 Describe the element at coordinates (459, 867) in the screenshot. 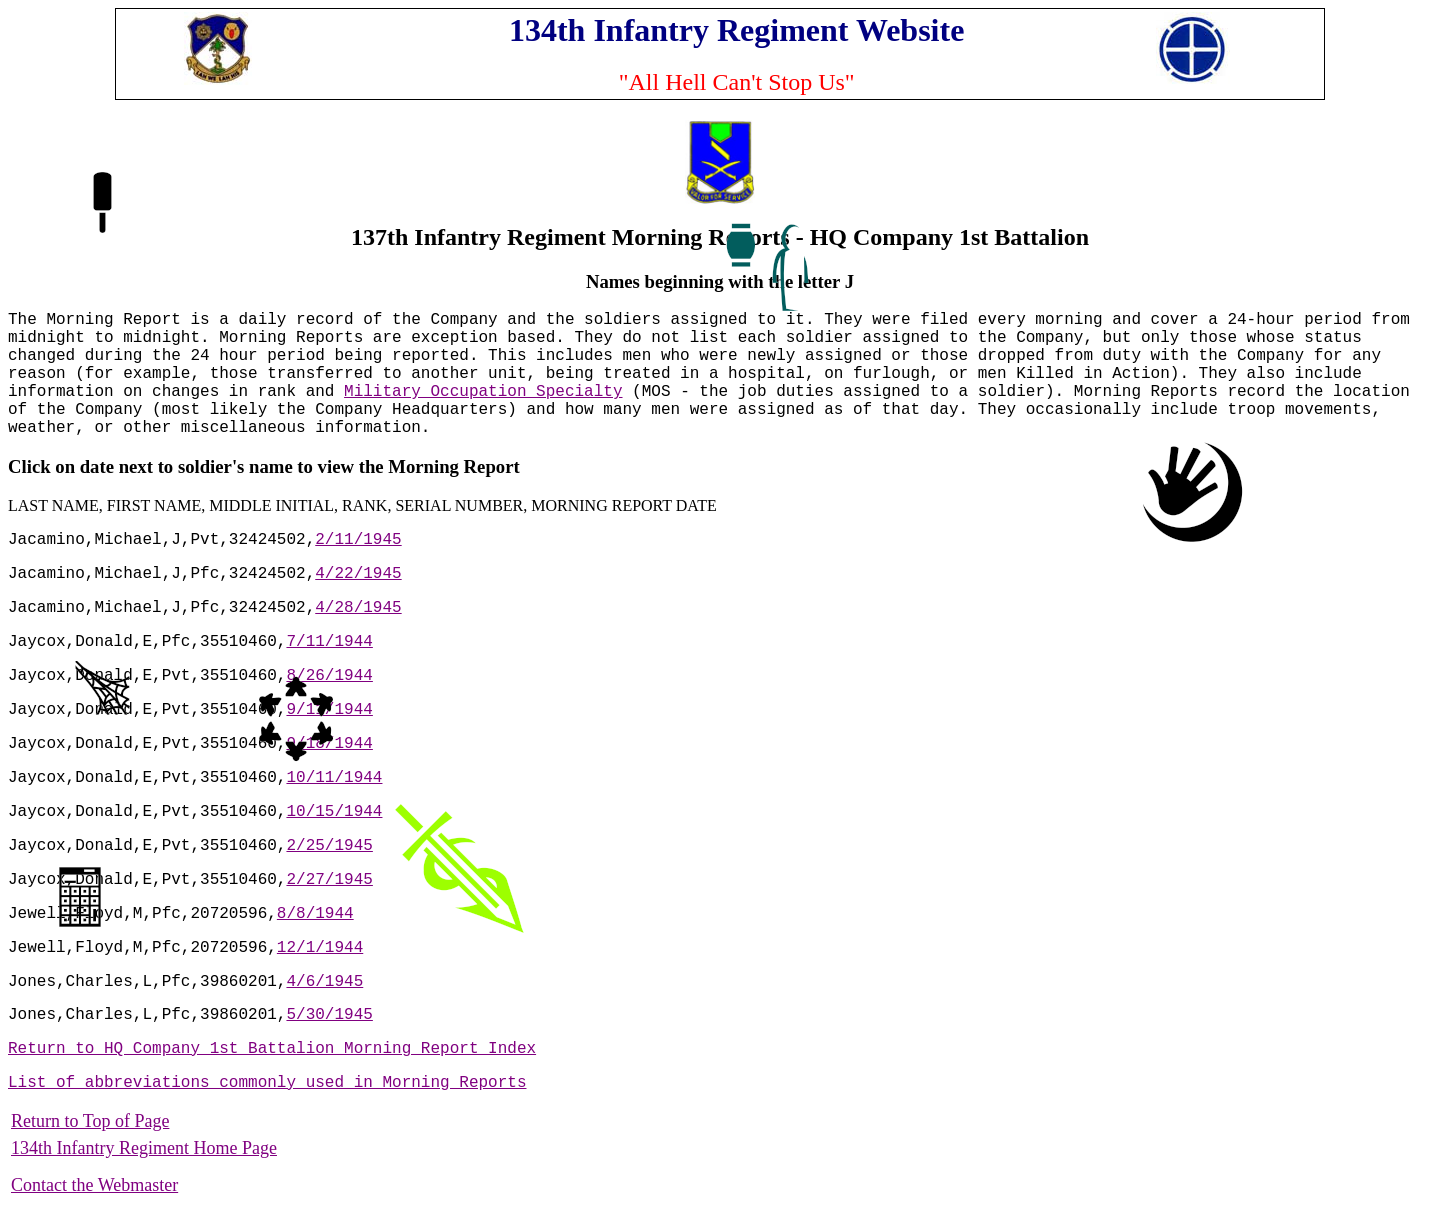

I see `activate spiral thrust attack ability` at that location.